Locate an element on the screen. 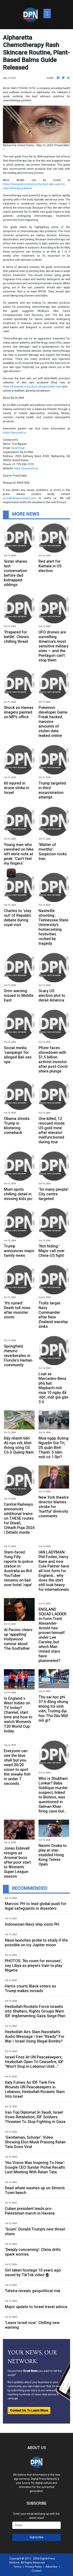  launch blackmagic raw speed test application is located at coordinates (11, 873).